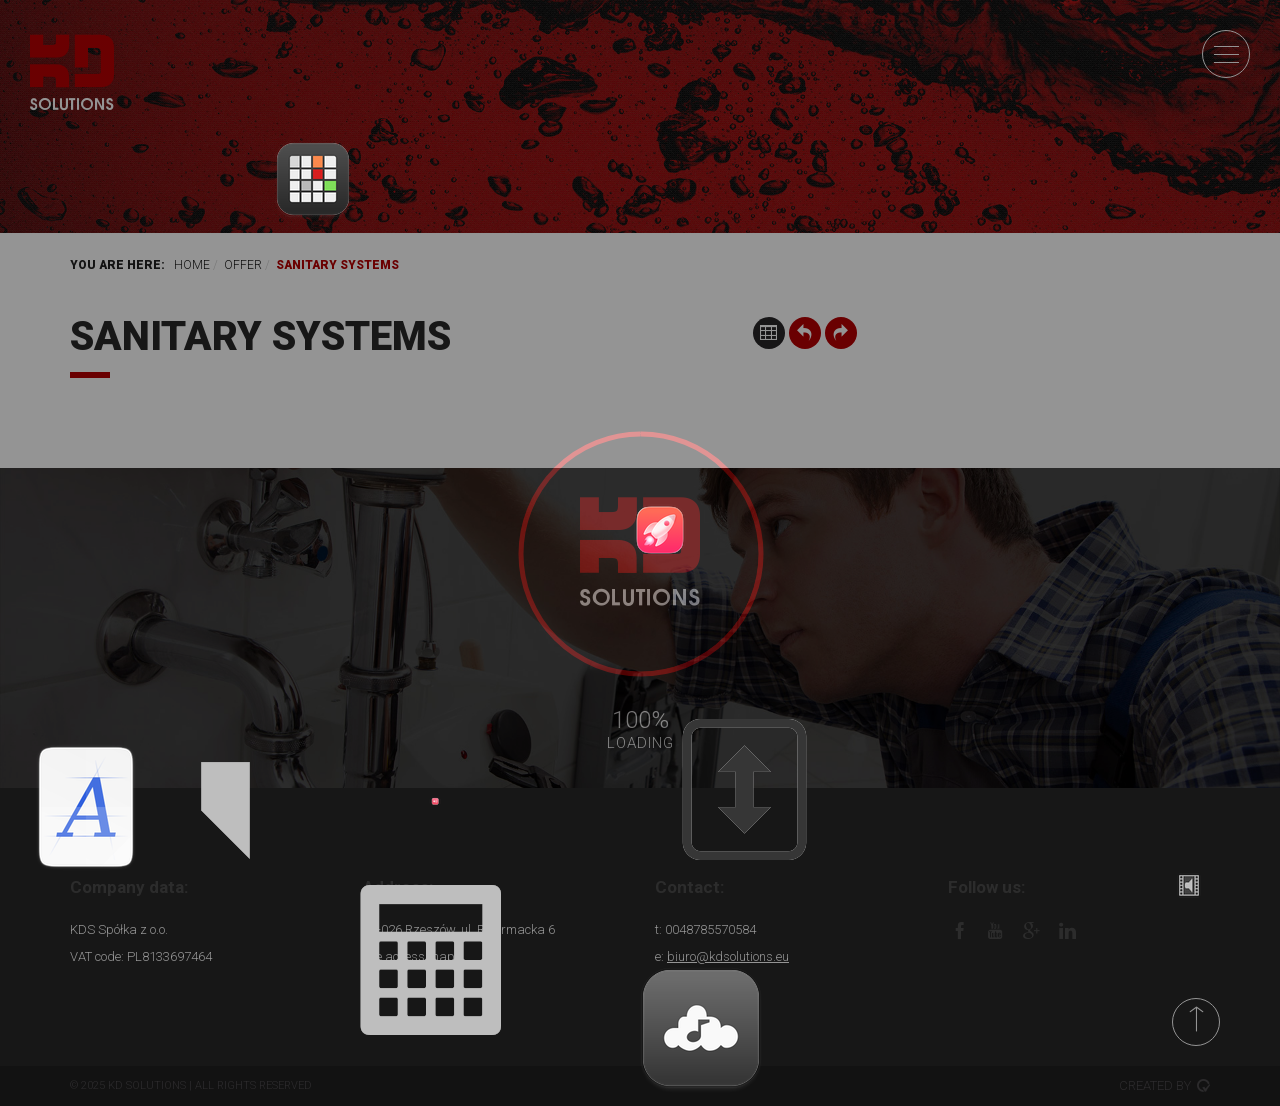 The image size is (1280, 1106). I want to click on open puddletag audio tag editor, so click(701, 1028).